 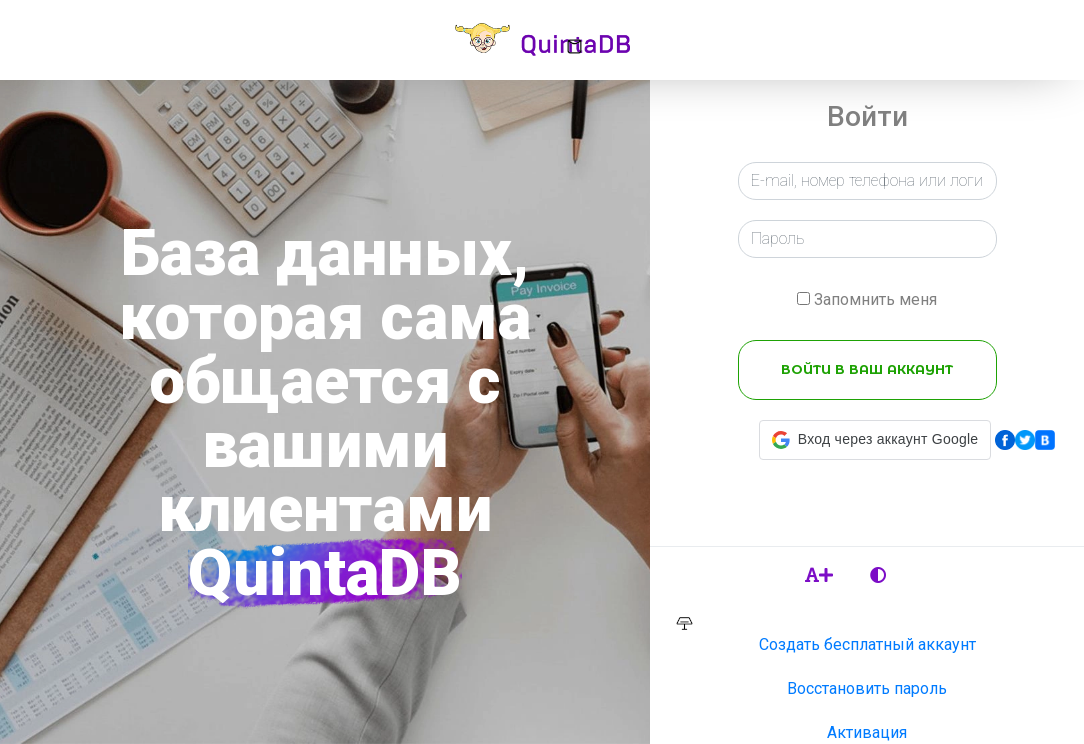 I want to click on hang dry laundry care instruction, so click(x=574, y=46).